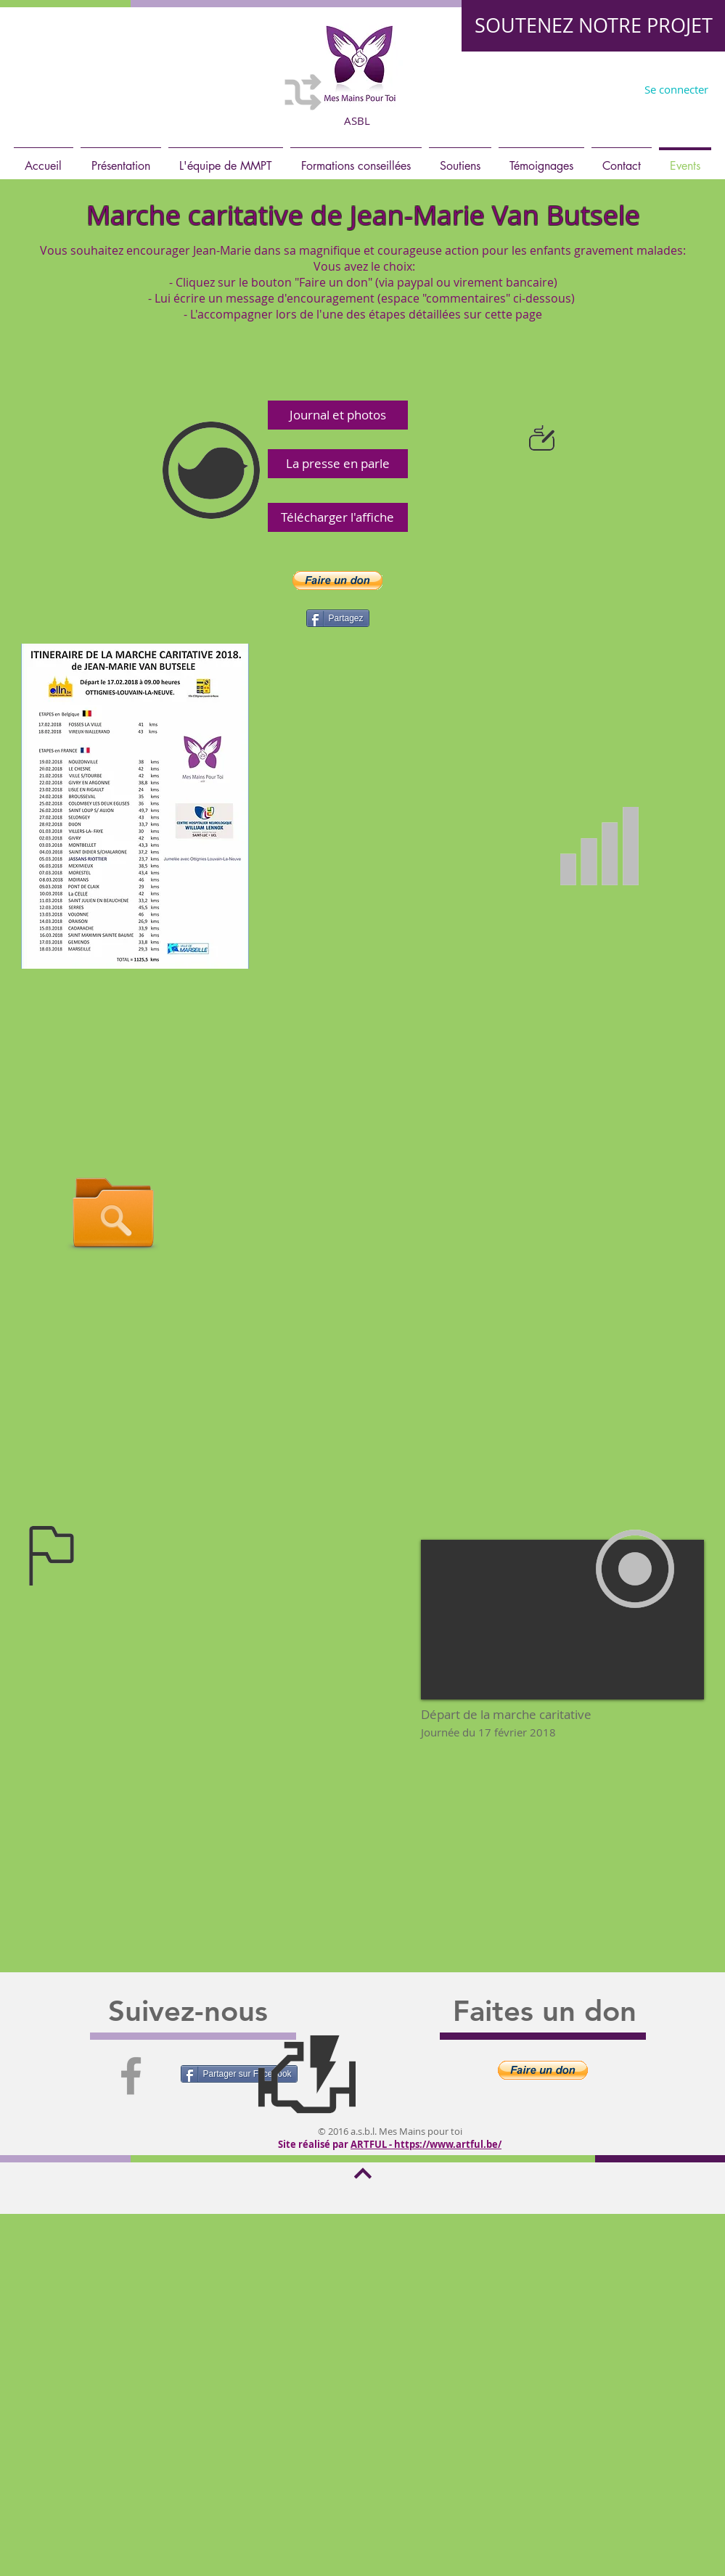 This screenshot has width=725, height=2576. Describe the element at coordinates (303, 92) in the screenshot. I see `shuffle playlist or queue` at that location.